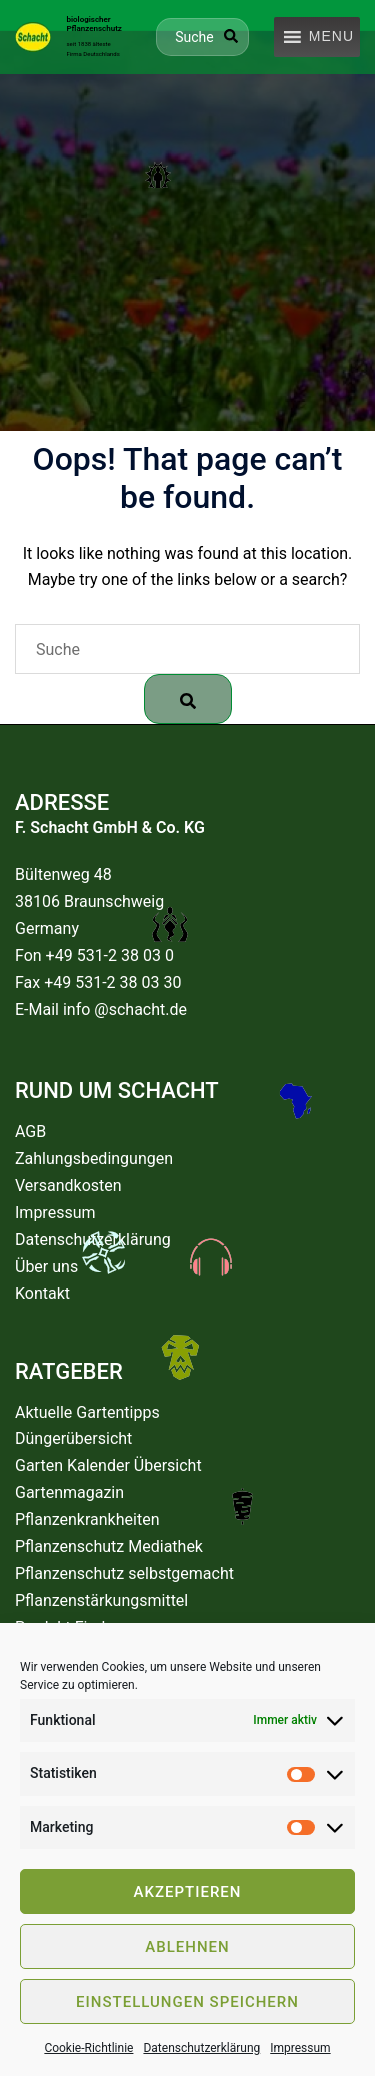 This screenshot has height=2076, width=375. Describe the element at coordinates (158, 175) in the screenshot. I see `activate aura or special ability` at that location.